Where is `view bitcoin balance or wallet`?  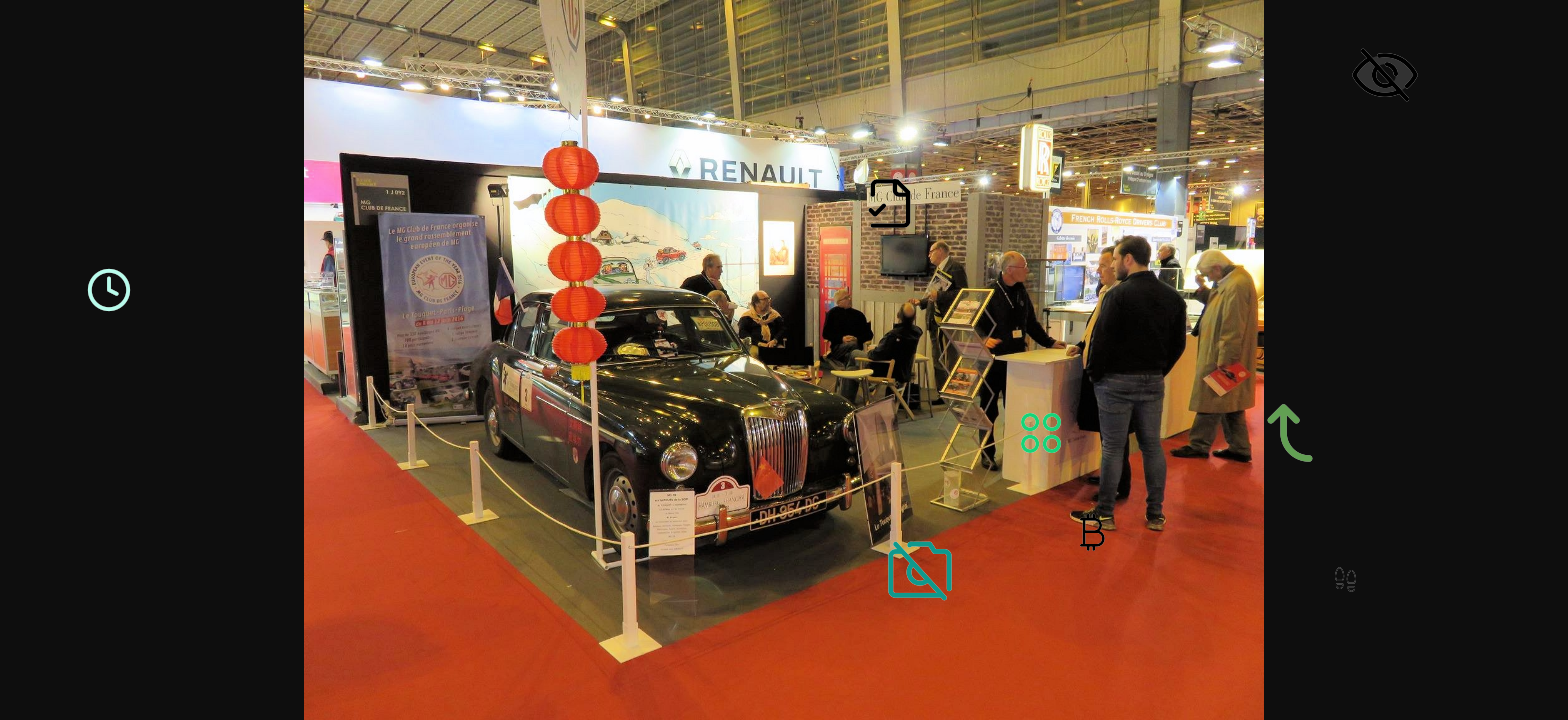
view bitcoin balance or wallet is located at coordinates (1091, 533).